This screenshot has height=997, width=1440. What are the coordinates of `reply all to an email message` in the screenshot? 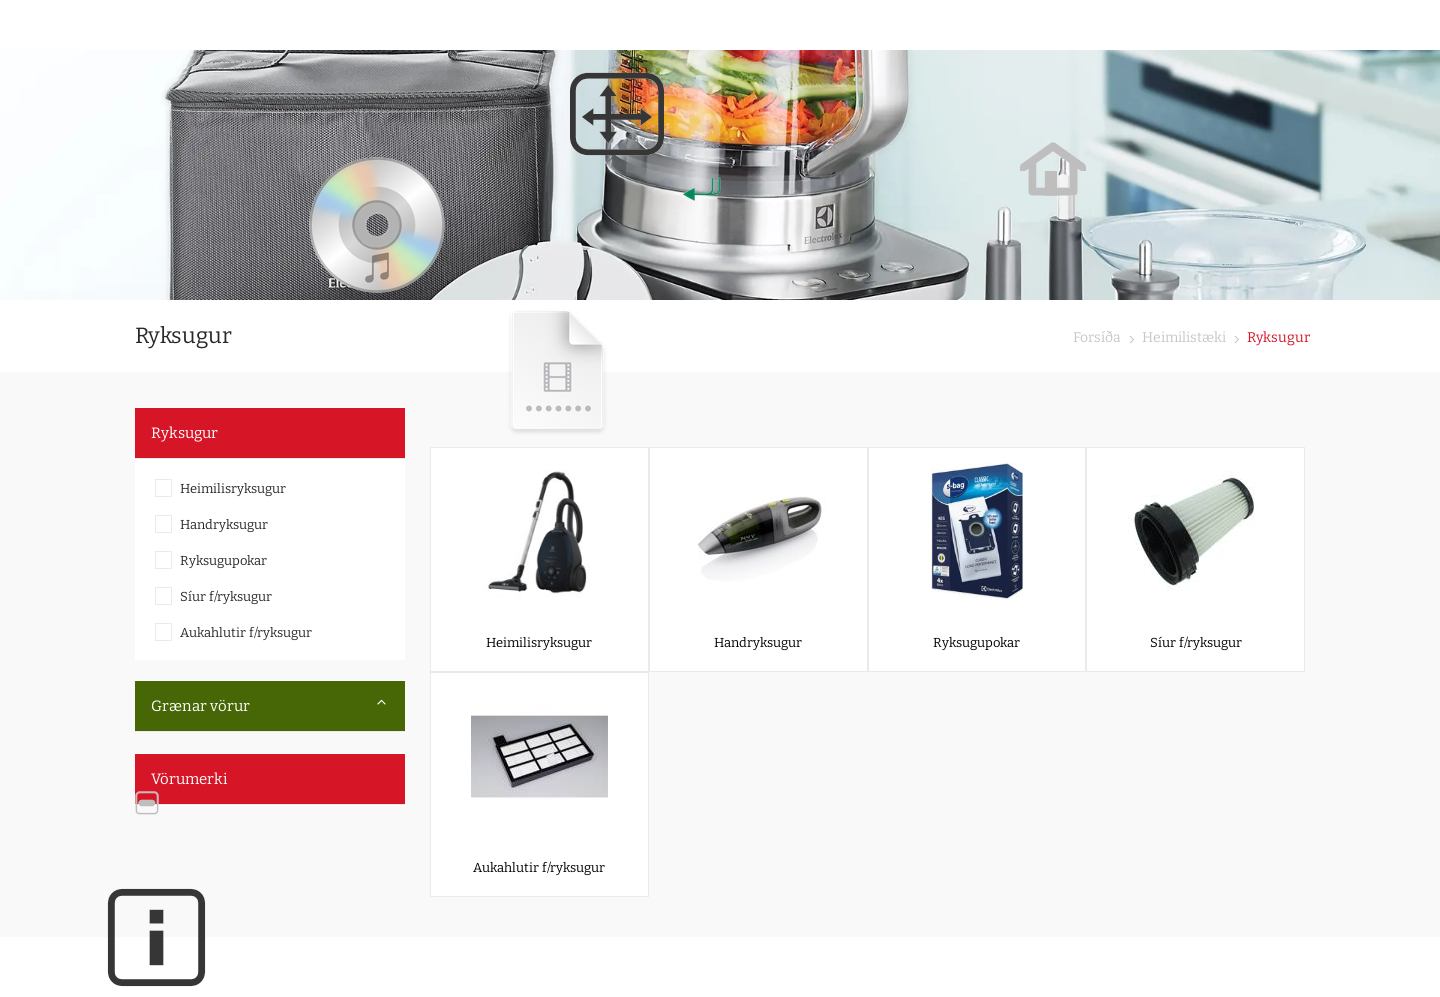 It's located at (701, 189).